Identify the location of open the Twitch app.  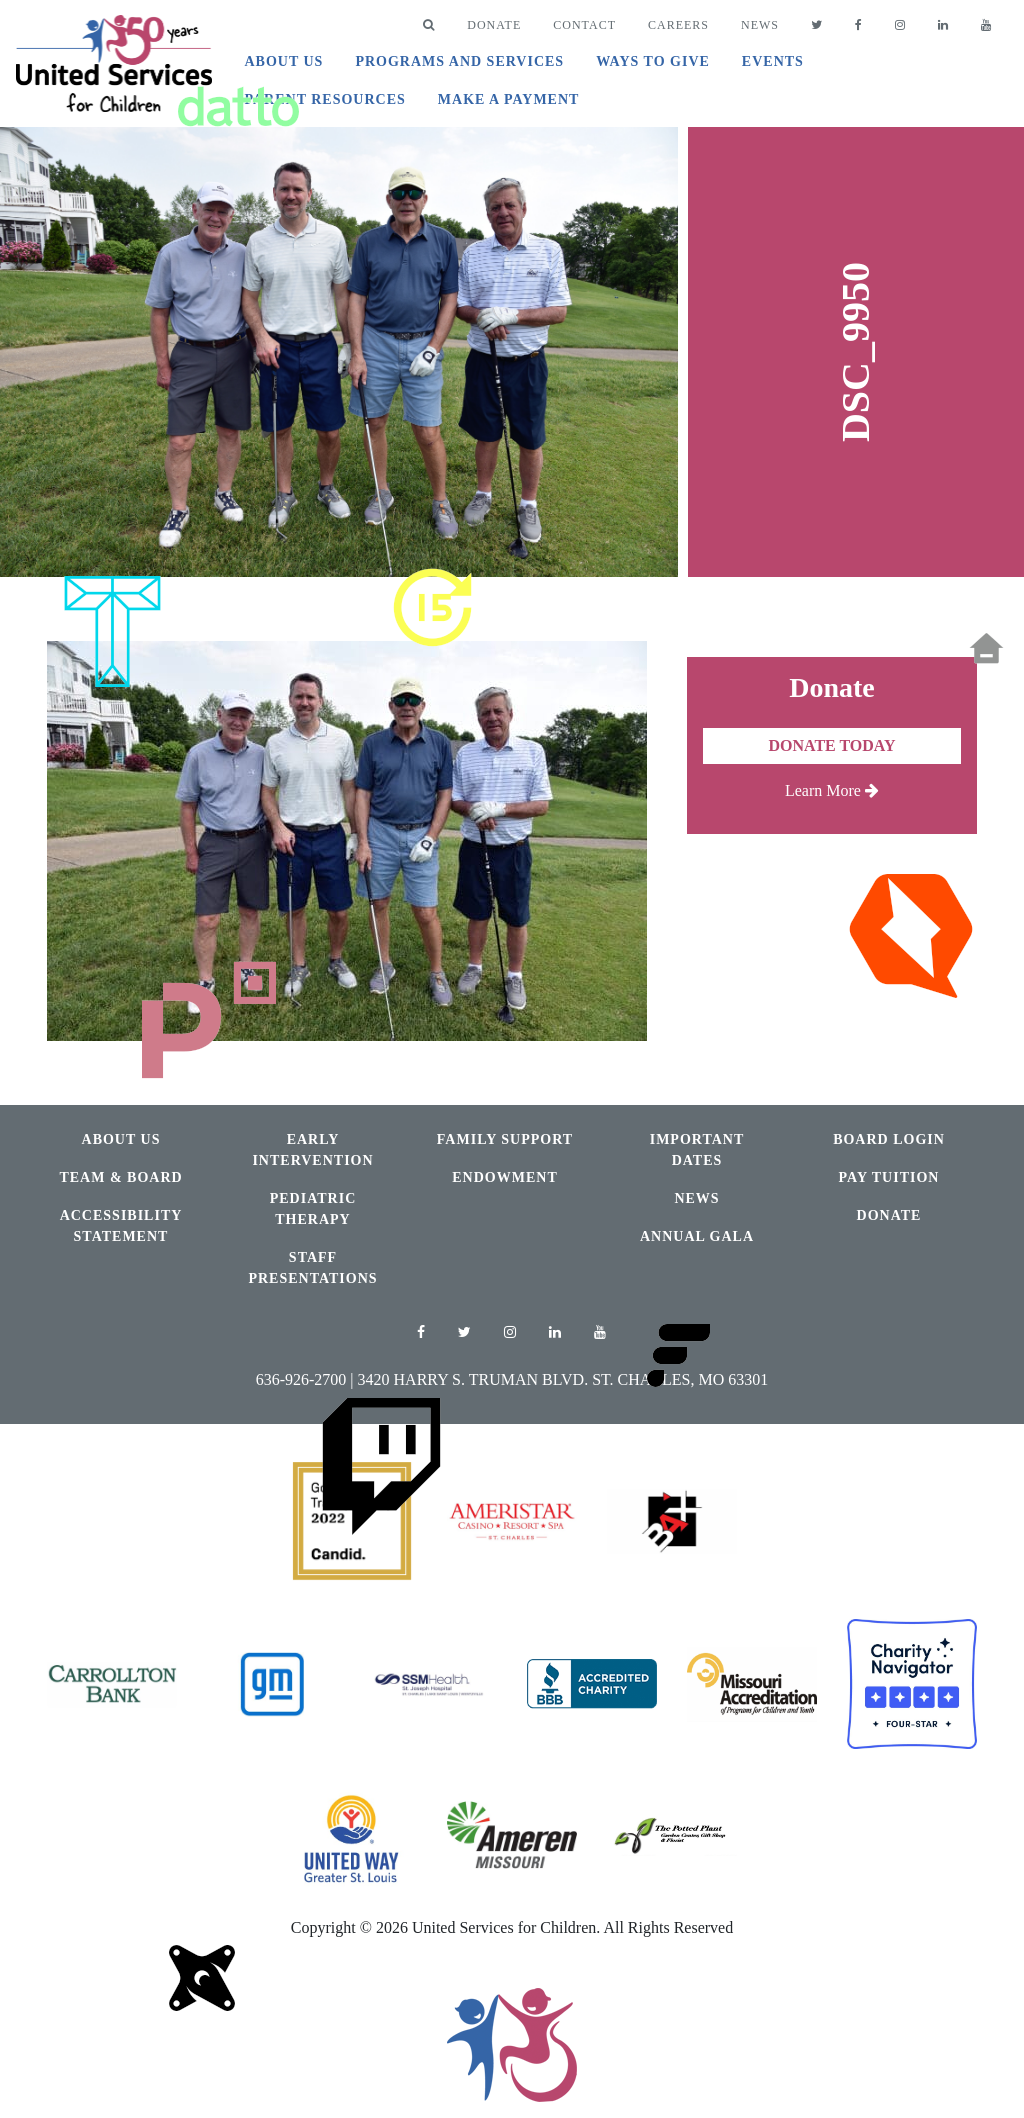
(381, 1466).